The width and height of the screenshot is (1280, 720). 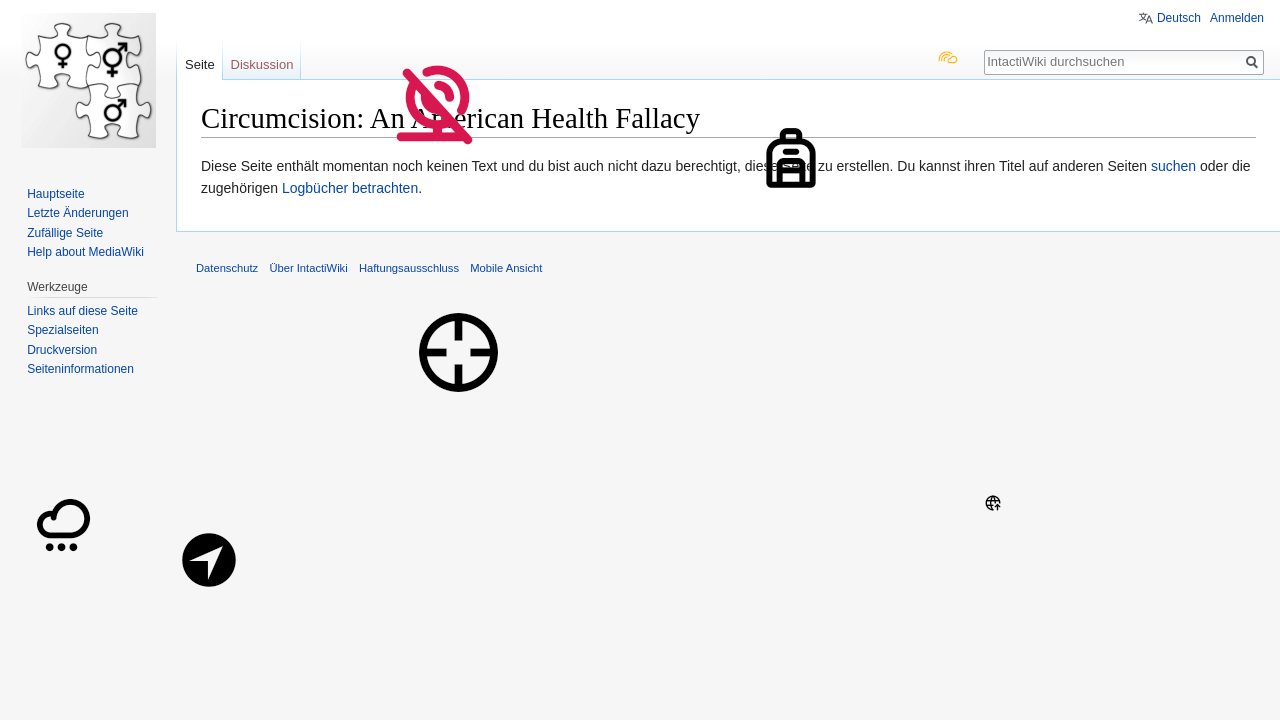 I want to click on view weather information, so click(x=948, y=57).